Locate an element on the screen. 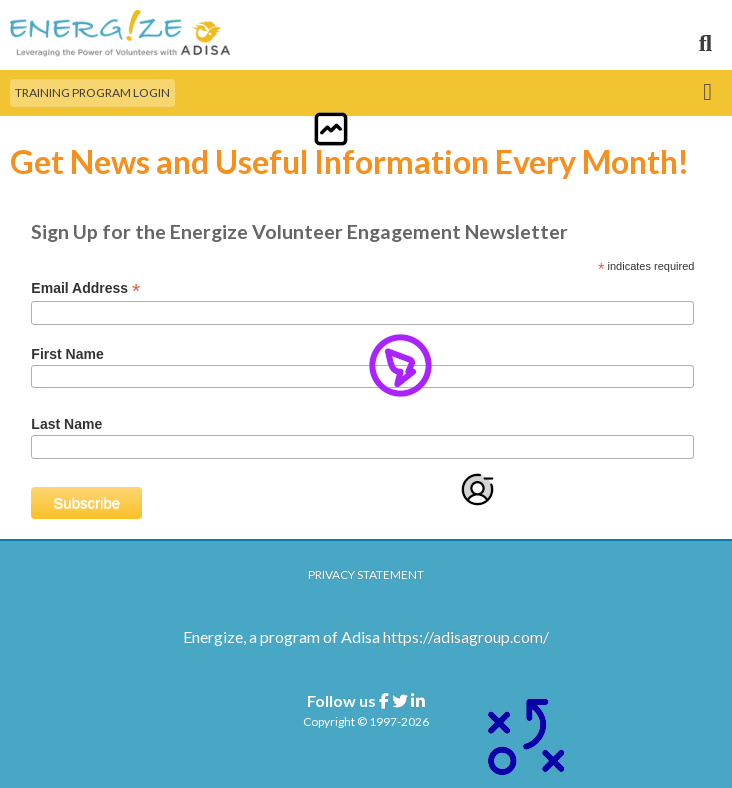 The height and width of the screenshot is (788, 732). view analytics or statistics is located at coordinates (331, 129).